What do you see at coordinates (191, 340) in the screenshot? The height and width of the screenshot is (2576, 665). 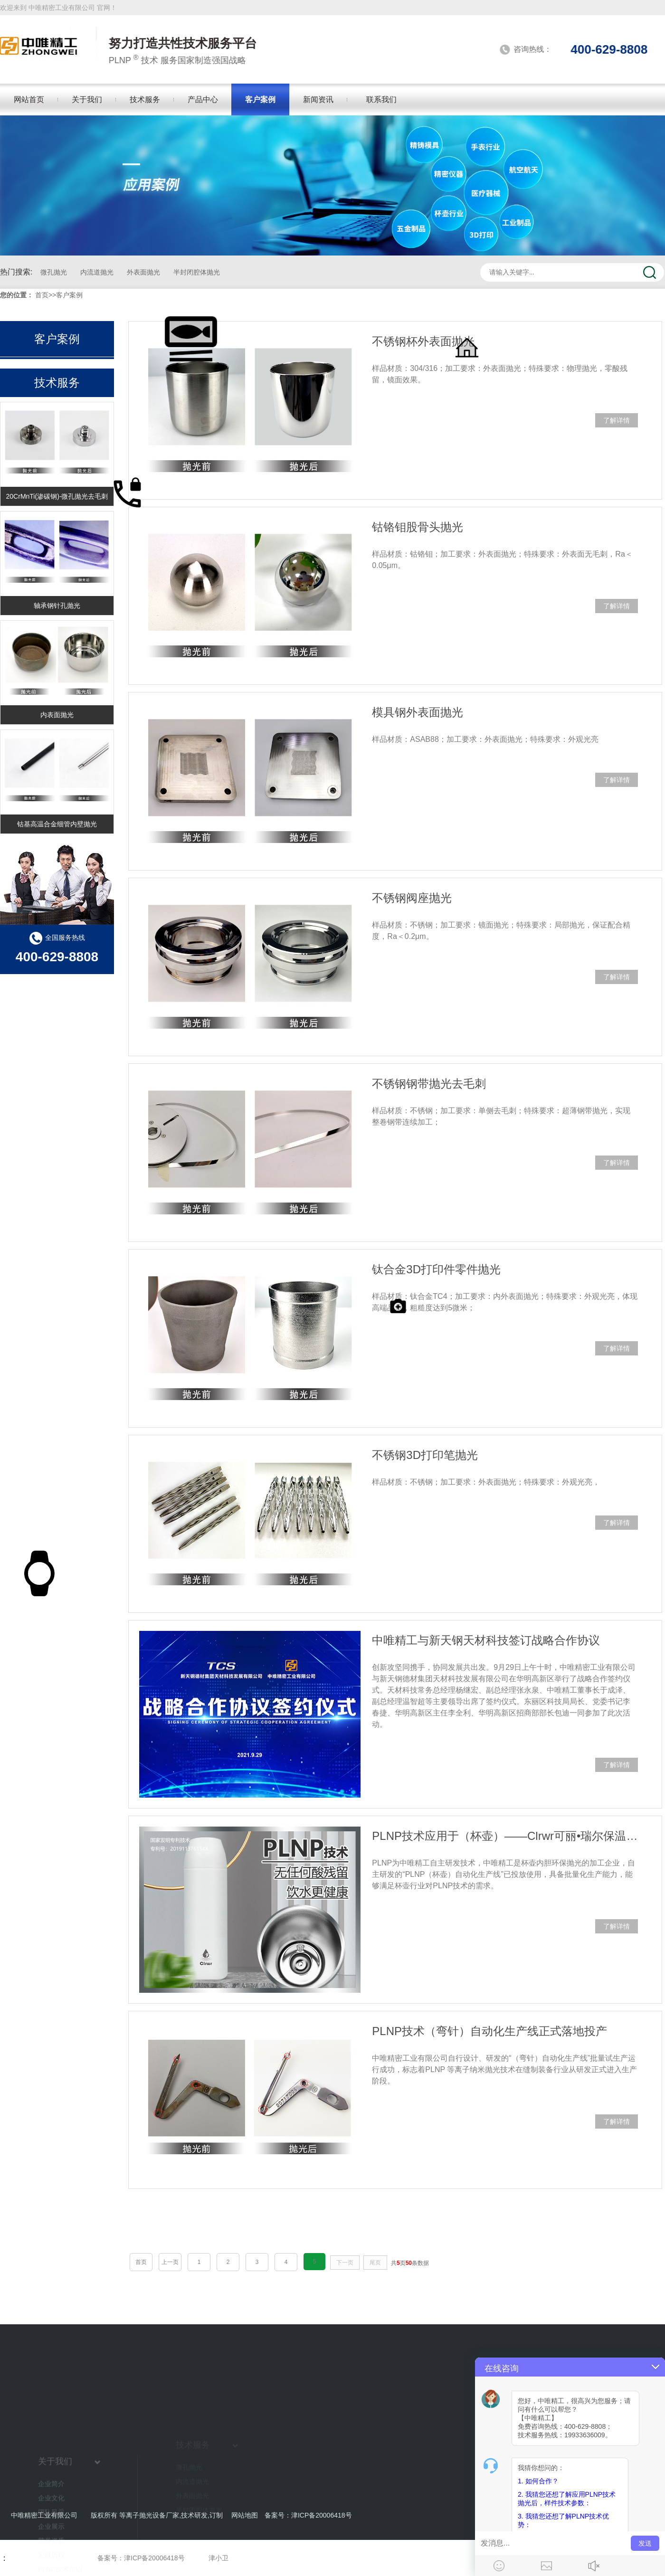 I see `view set meal or bento box options` at bounding box center [191, 340].